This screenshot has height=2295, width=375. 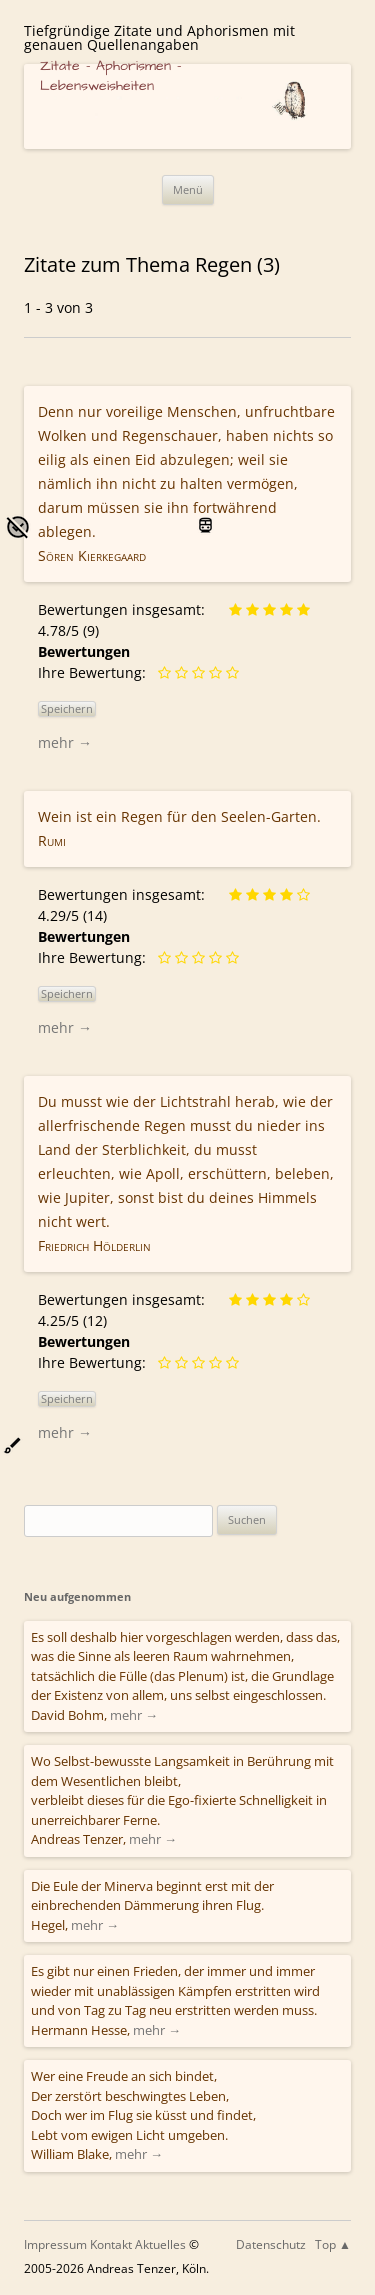 What do you see at coordinates (18, 527) in the screenshot?
I see `indicates content has been unpublished` at bounding box center [18, 527].